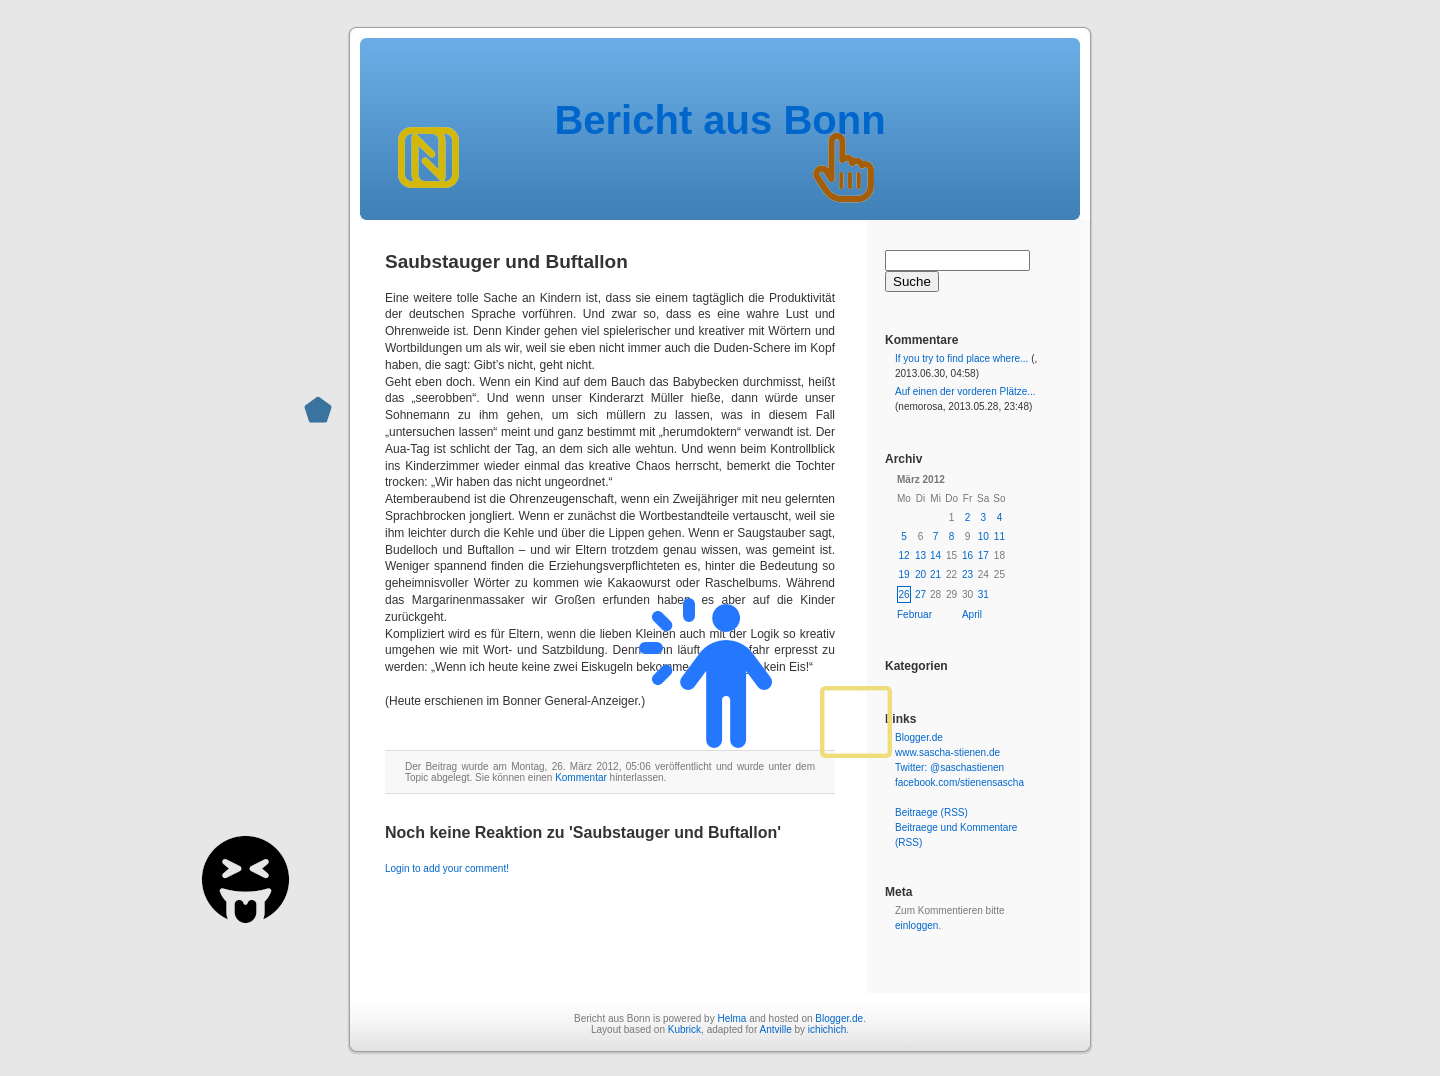 Image resolution: width=1440 pixels, height=1076 pixels. I want to click on stop media playback, so click(856, 722).